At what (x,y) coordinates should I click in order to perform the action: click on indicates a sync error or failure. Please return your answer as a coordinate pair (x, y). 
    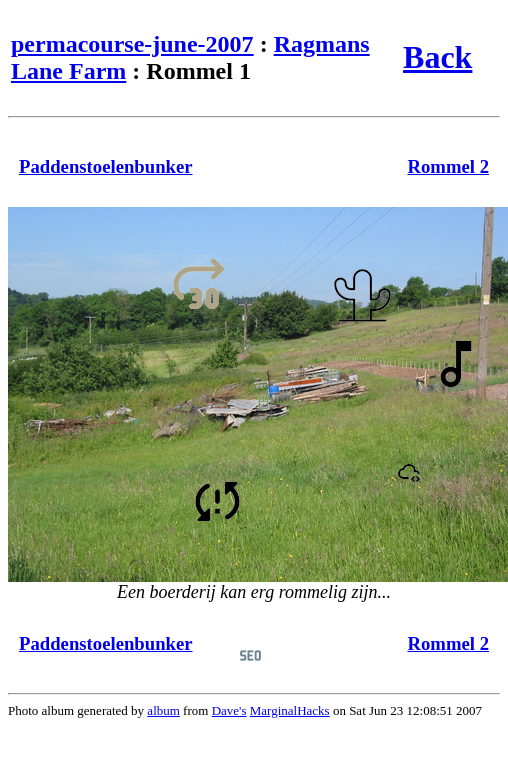
    Looking at the image, I should click on (217, 501).